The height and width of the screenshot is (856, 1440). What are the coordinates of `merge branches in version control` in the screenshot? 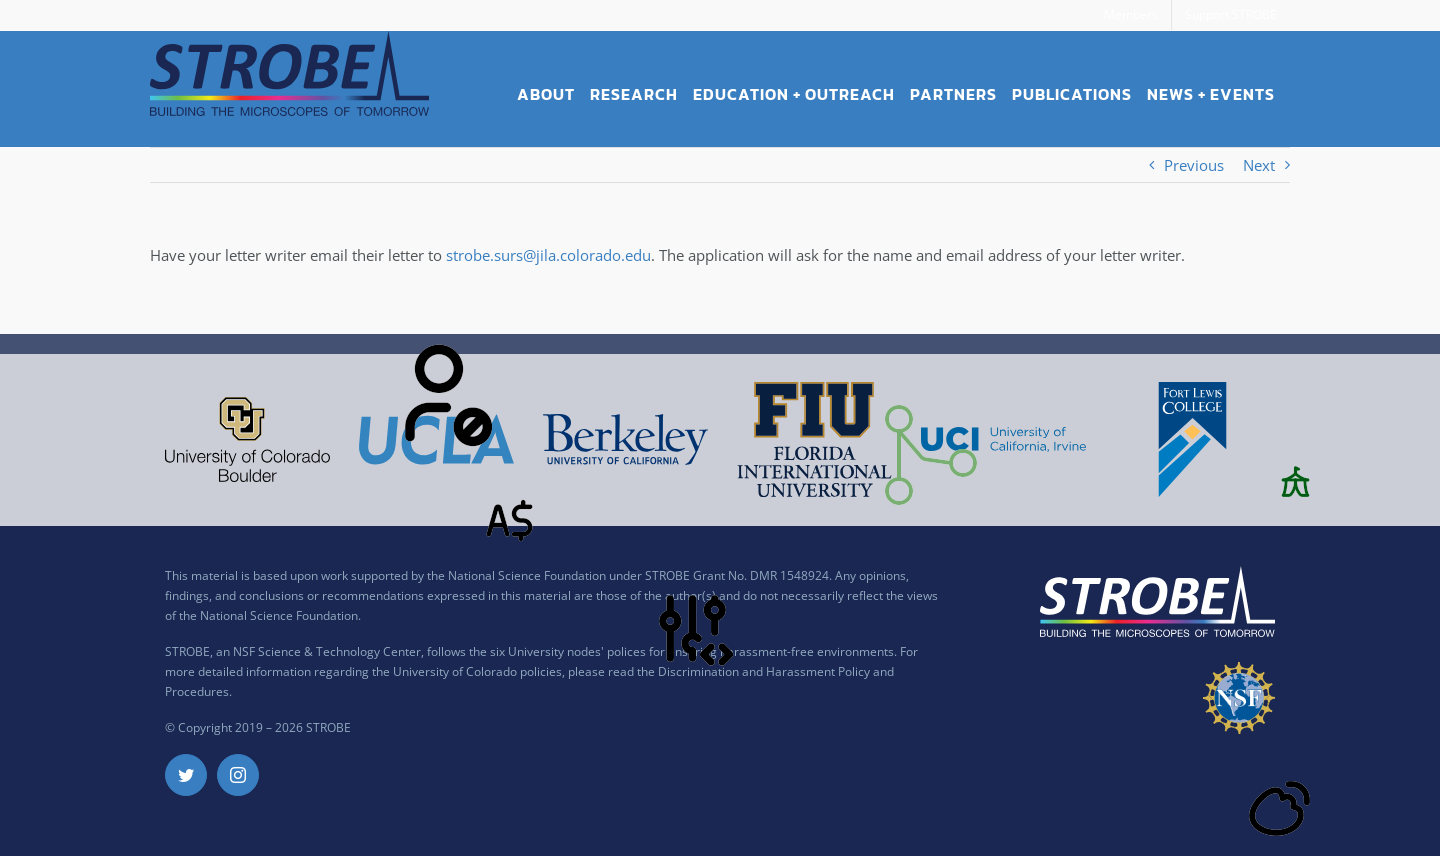 It's located at (923, 455).